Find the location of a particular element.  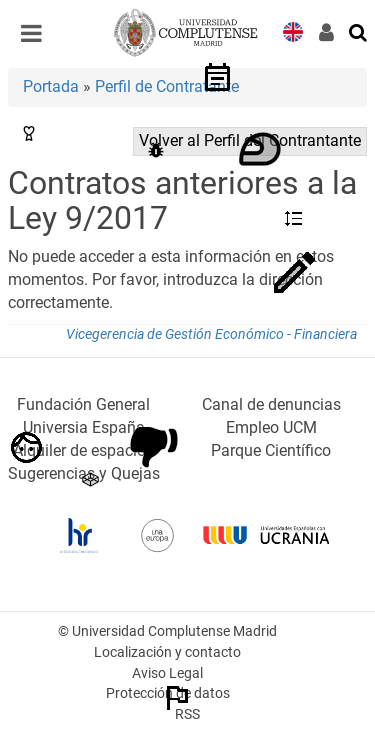

adjust line spacing in text is located at coordinates (293, 218).